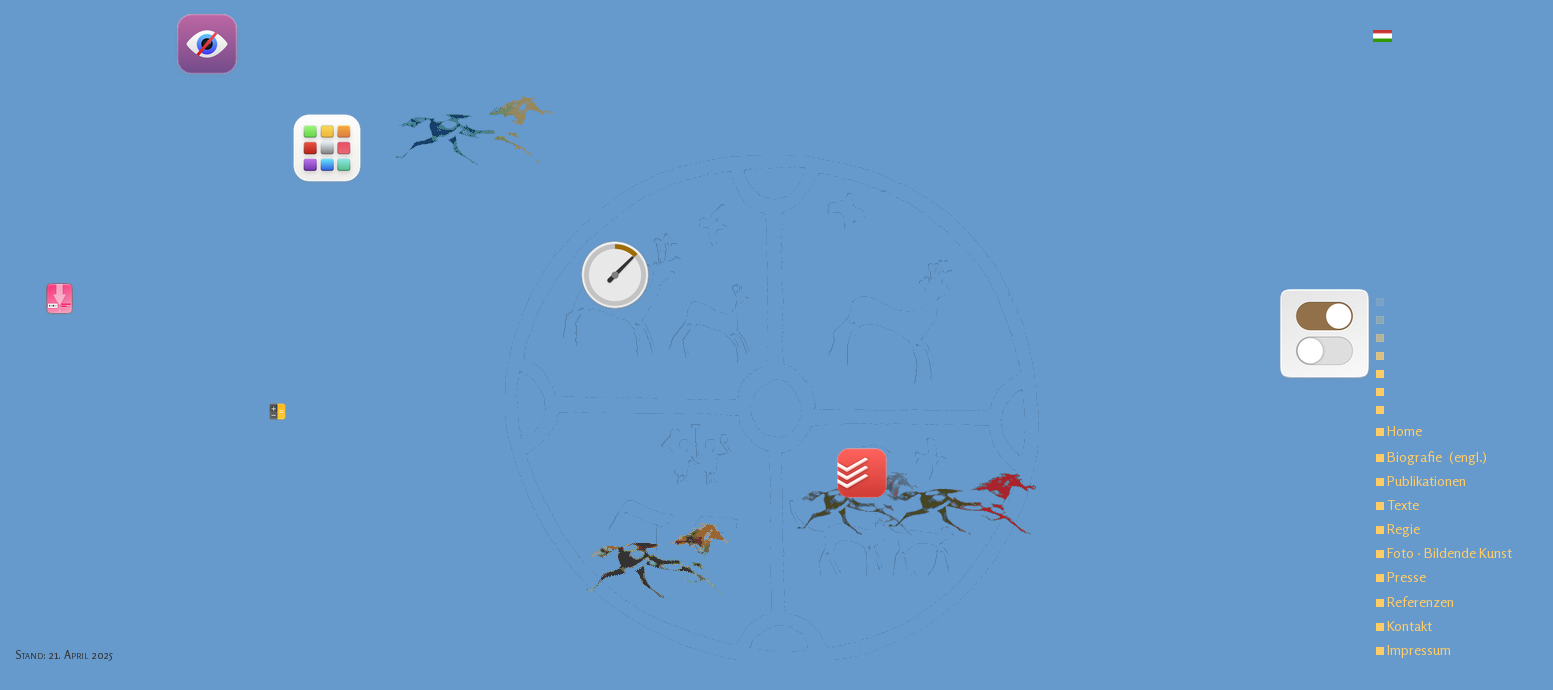 This screenshot has width=1553, height=690. Describe the element at coordinates (1324, 333) in the screenshot. I see `open desktop preferences or settings` at that location.